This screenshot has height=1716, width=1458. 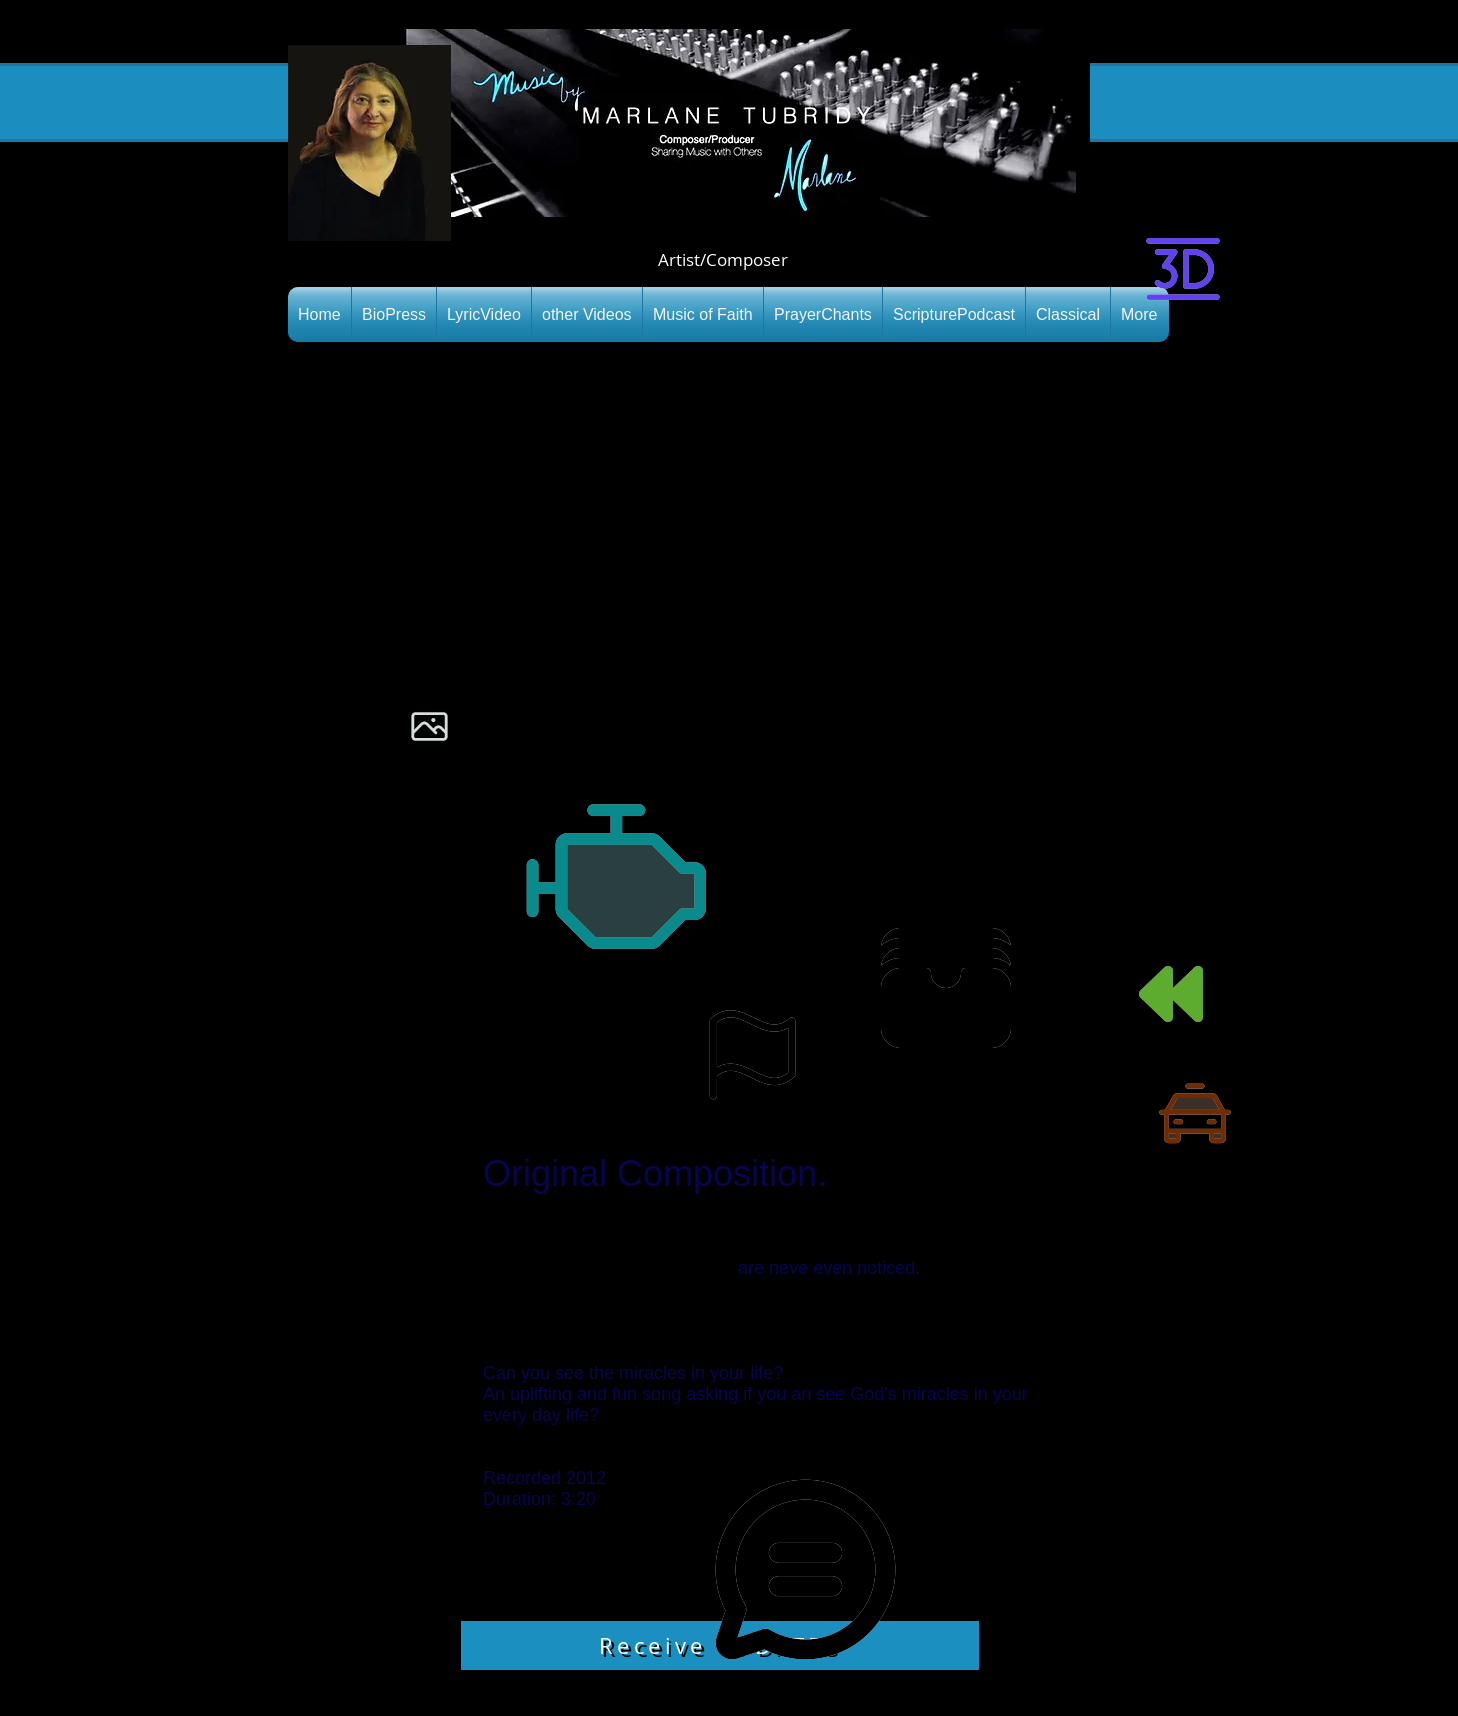 I want to click on indicates police or emergency services nearby, so click(x=1195, y=1117).